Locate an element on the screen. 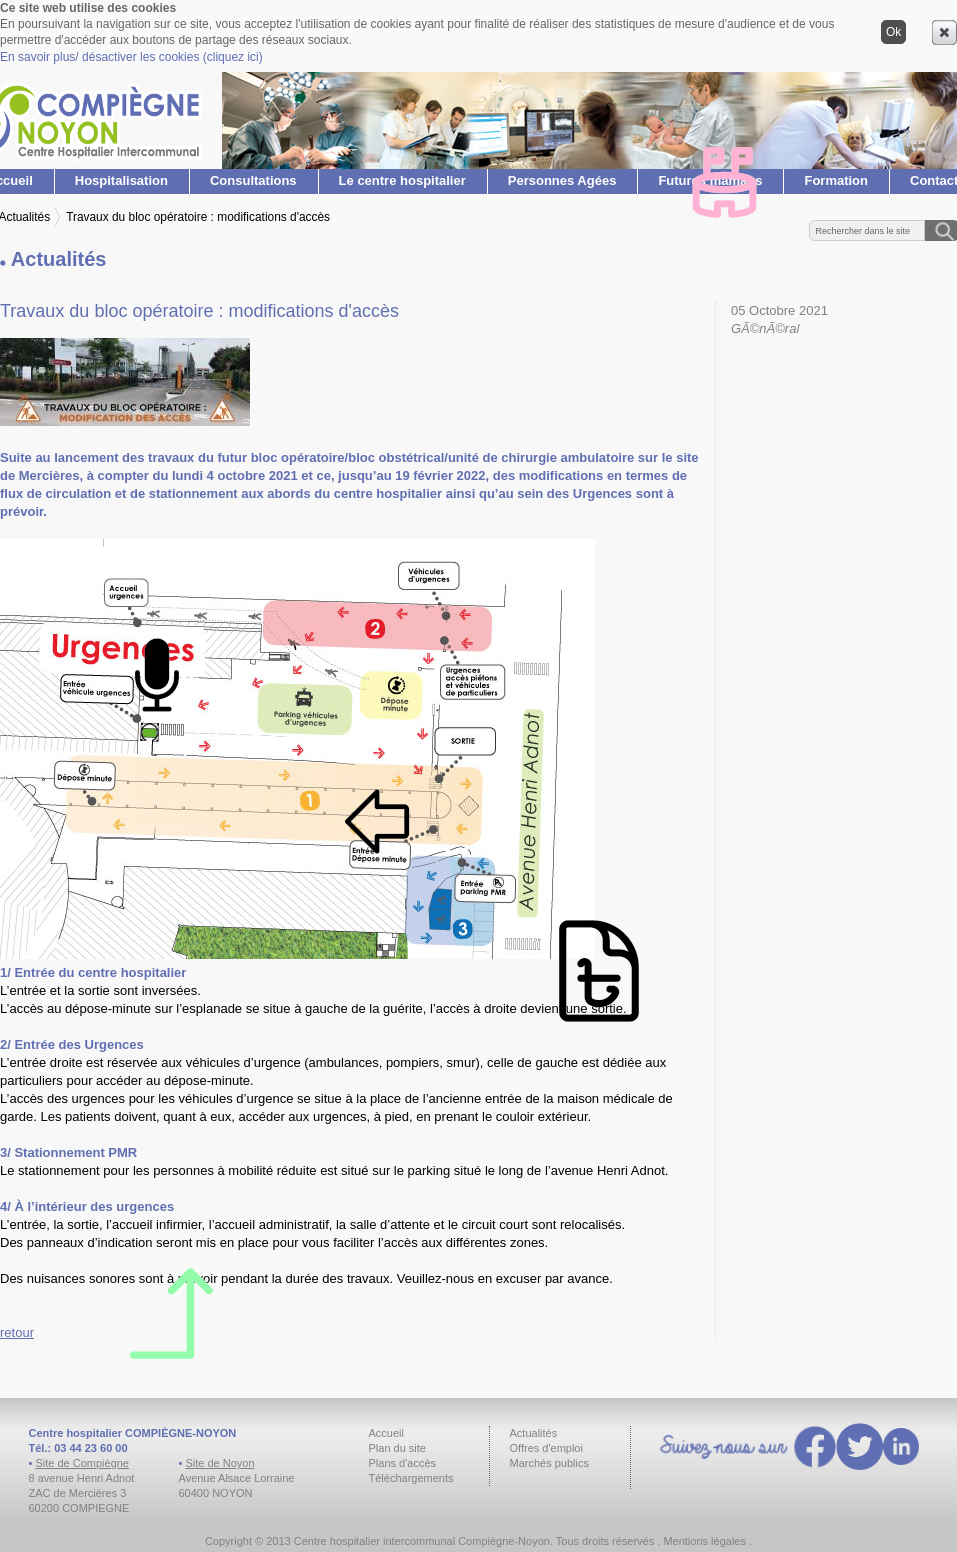  view stadium or arena information is located at coordinates (724, 182).